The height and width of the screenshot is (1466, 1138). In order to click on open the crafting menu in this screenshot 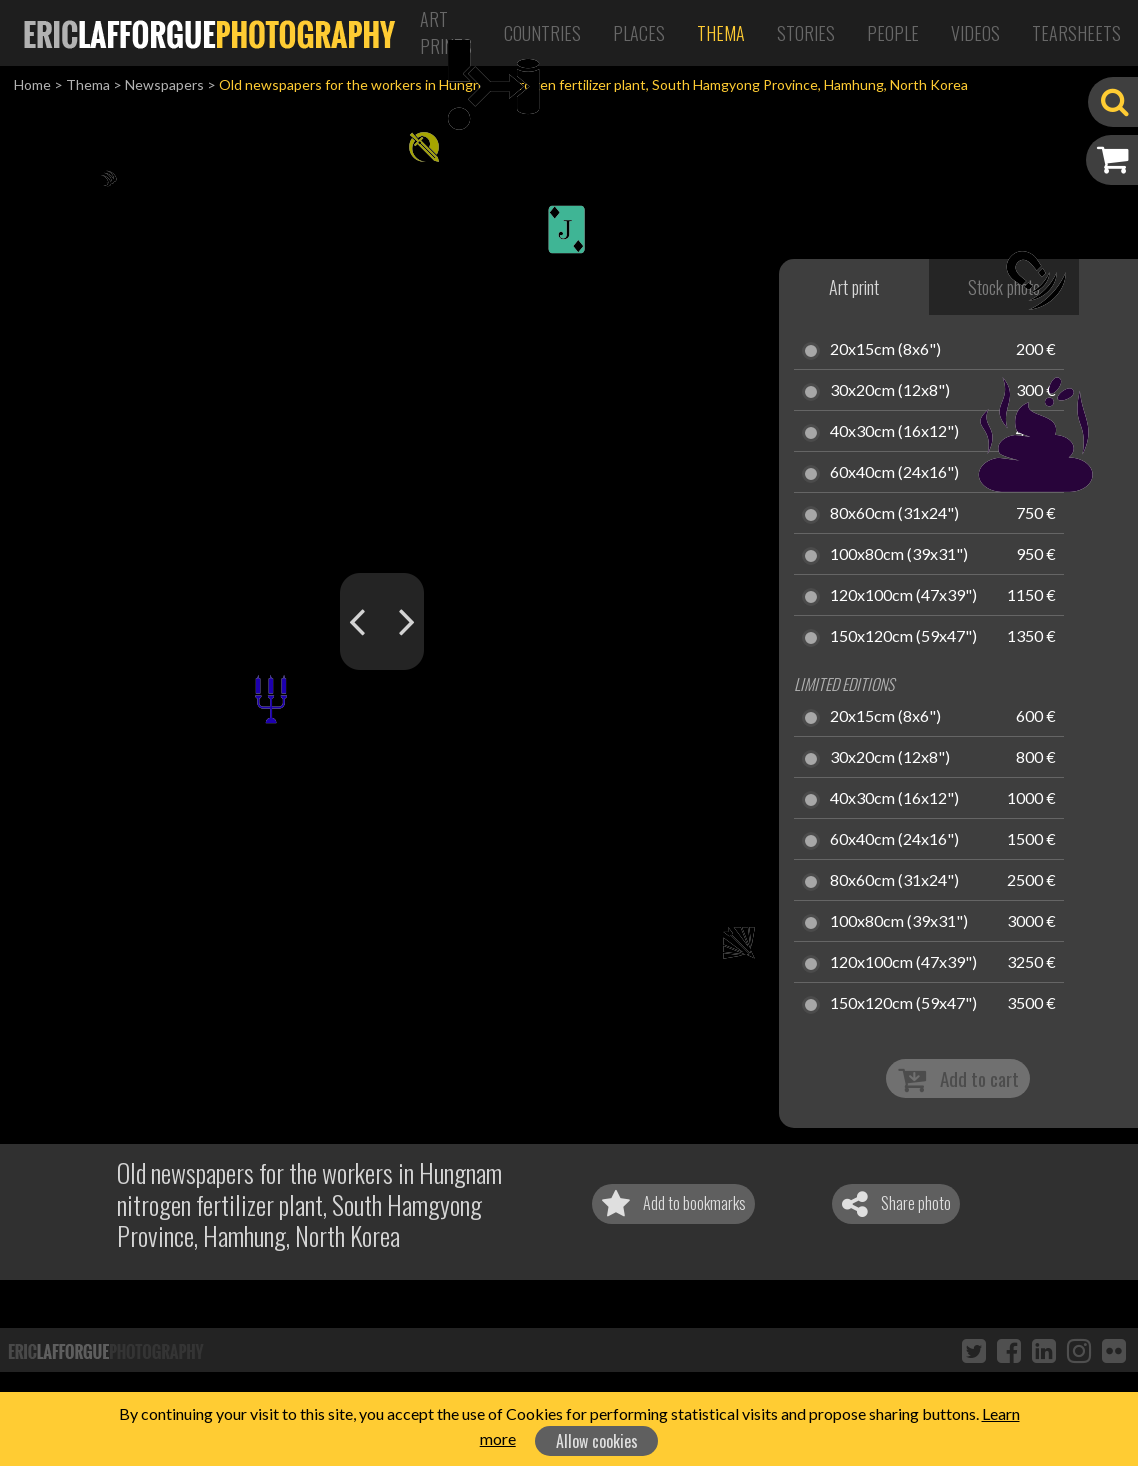, I will do `click(494, 86)`.